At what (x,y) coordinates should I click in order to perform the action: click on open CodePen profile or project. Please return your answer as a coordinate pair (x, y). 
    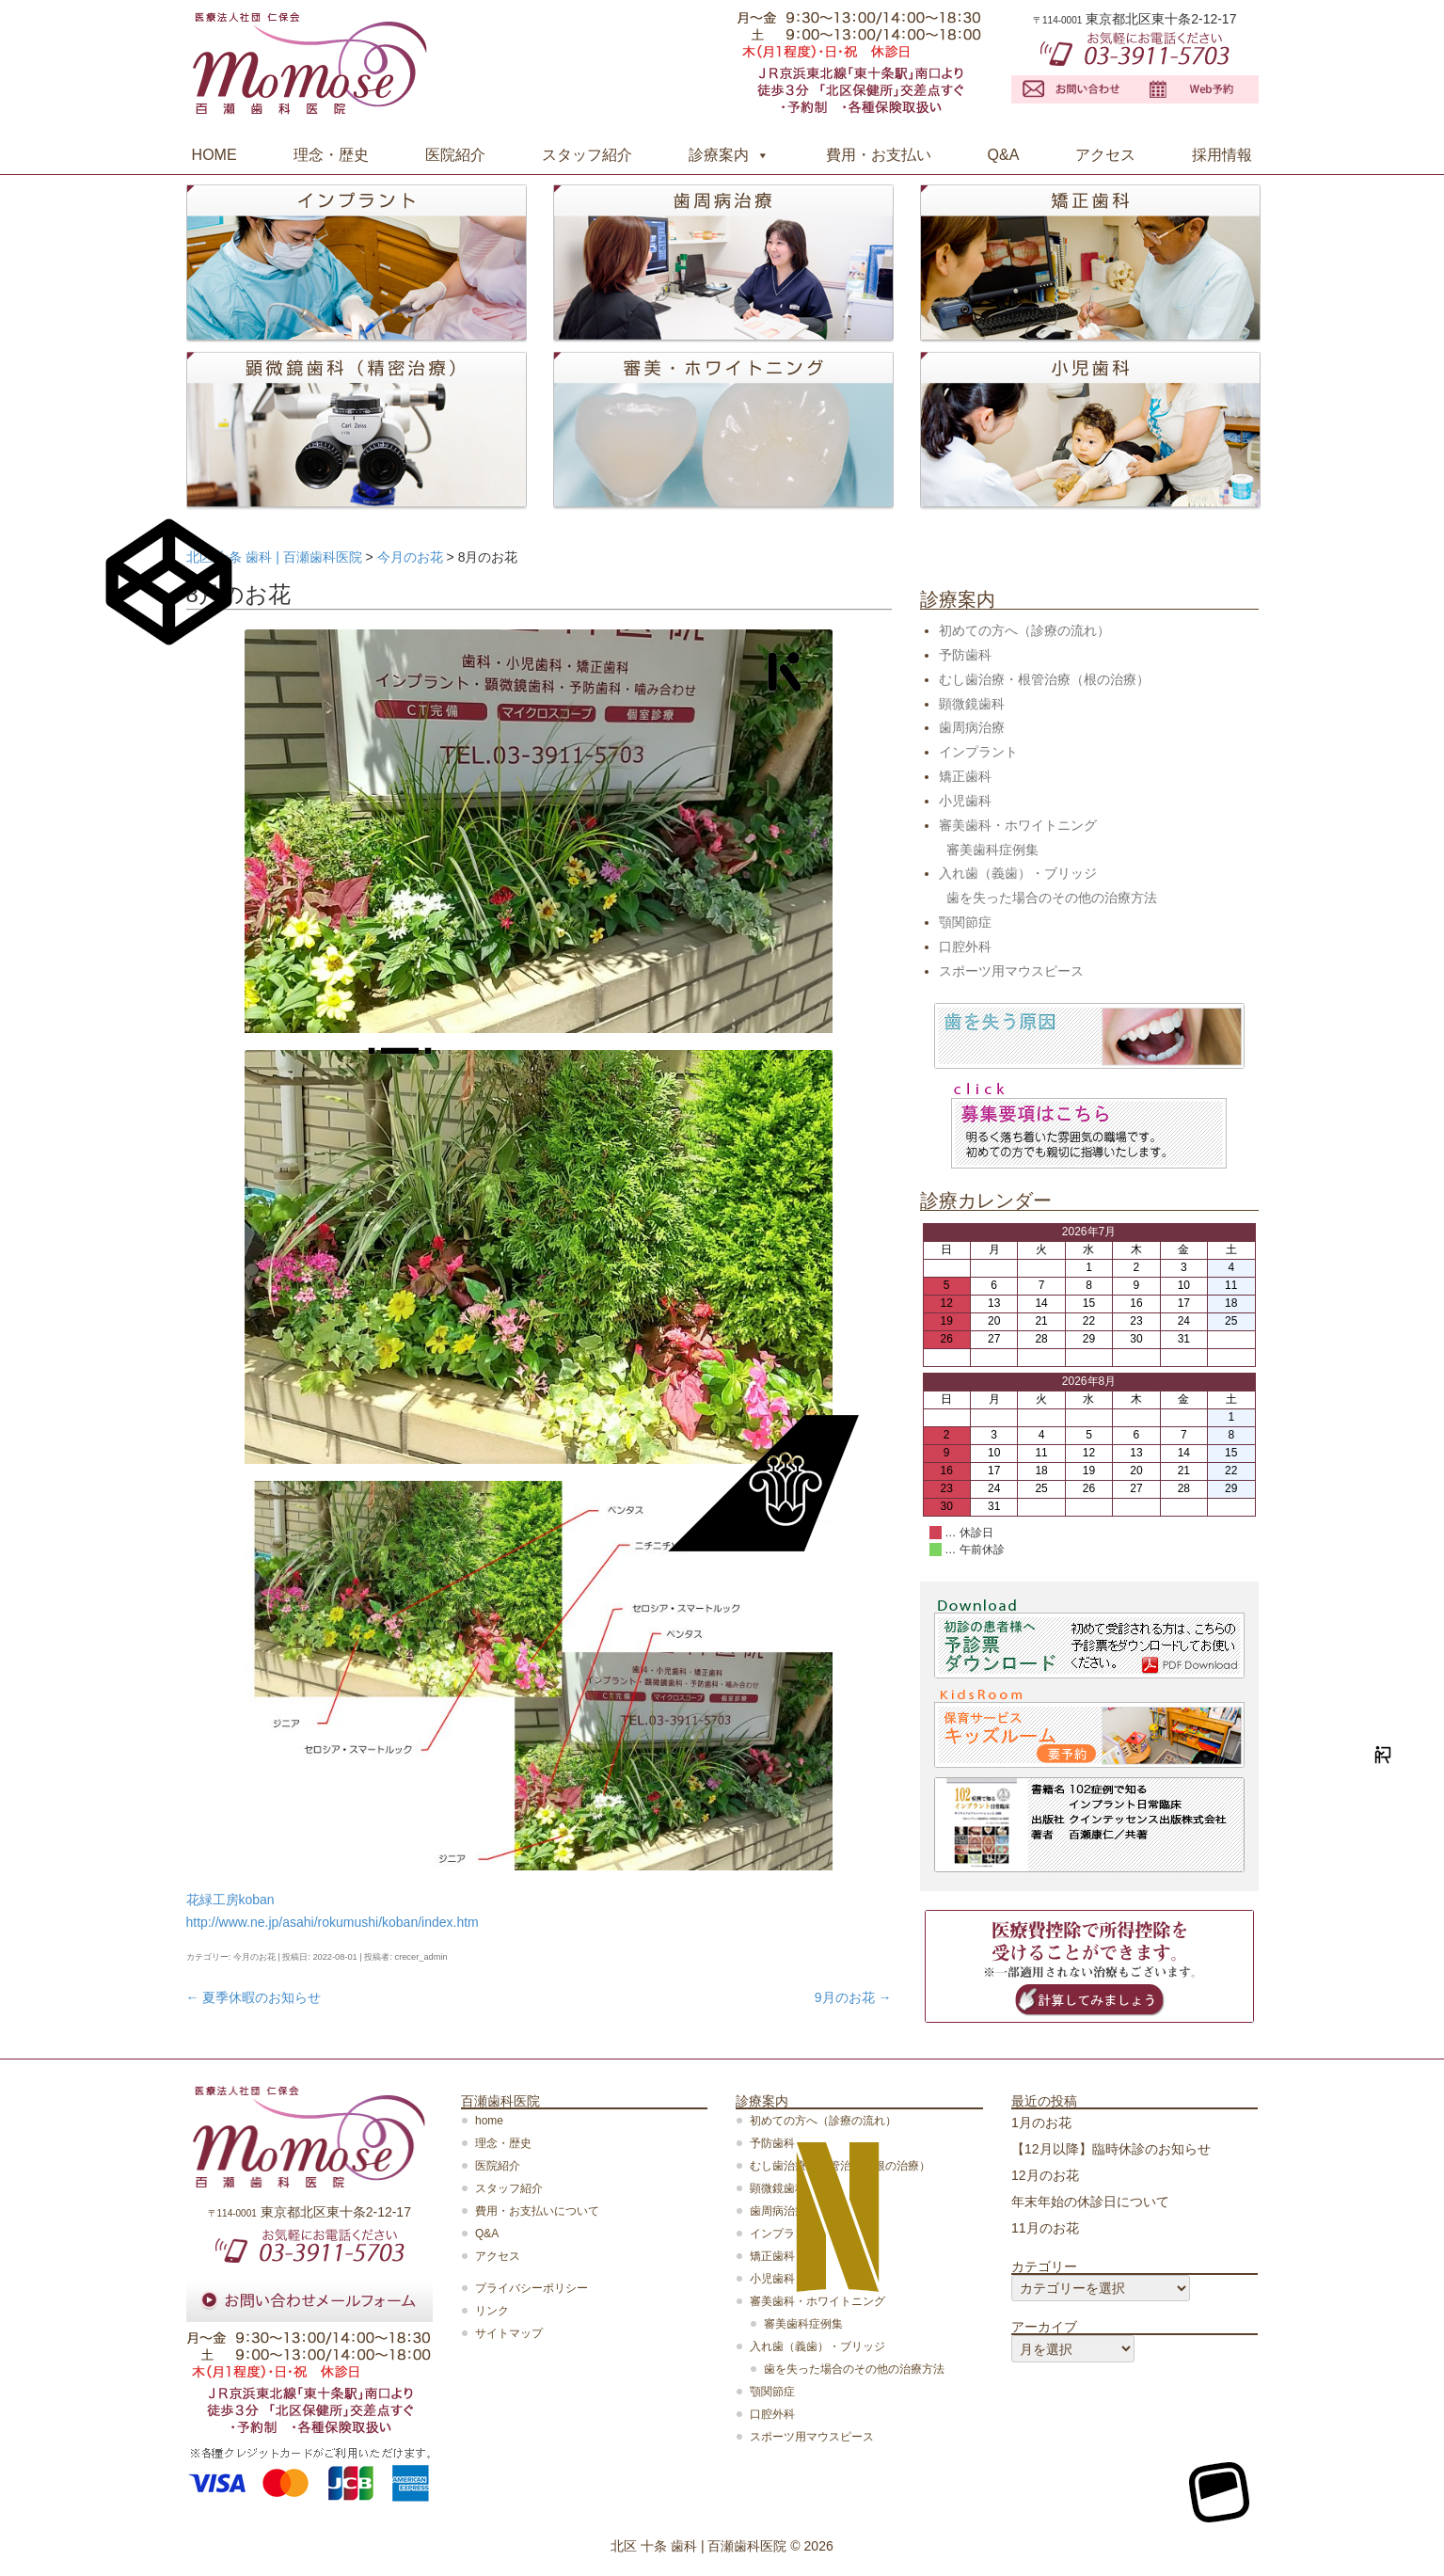
    Looking at the image, I should click on (168, 581).